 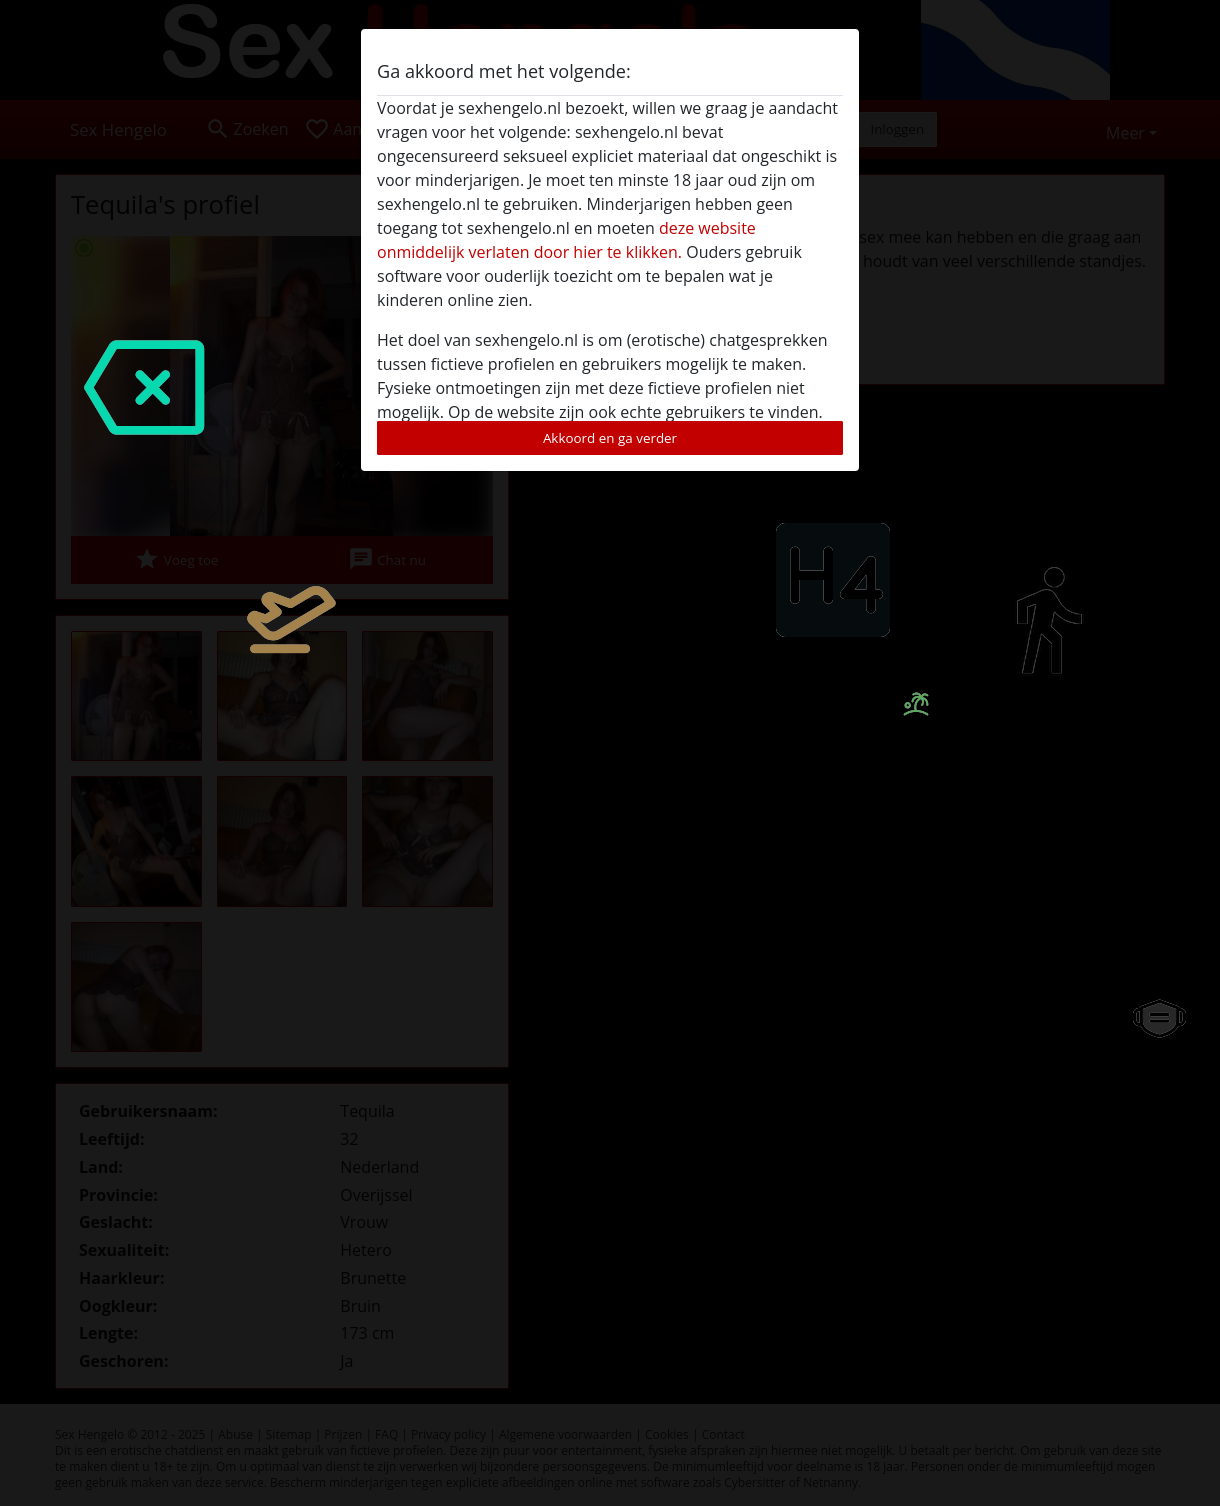 I want to click on health and safety guidelines or requirements, so click(x=1159, y=1019).